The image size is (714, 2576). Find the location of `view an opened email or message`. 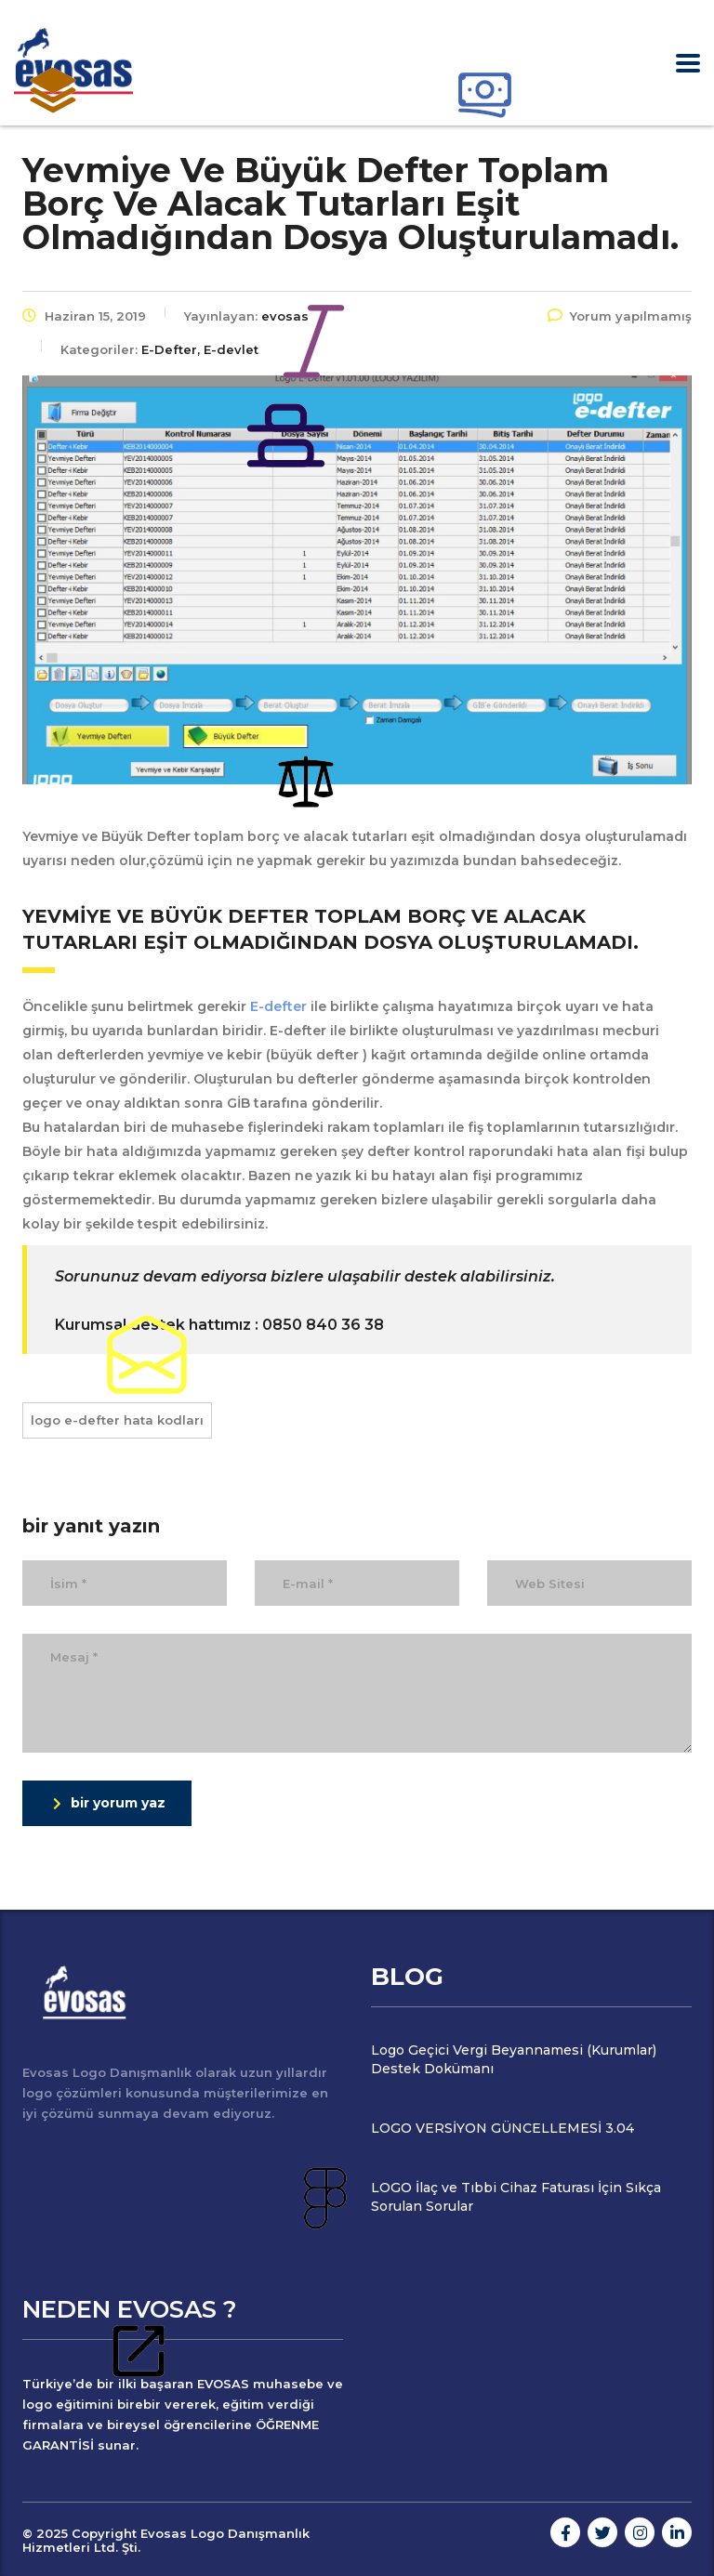

view an opened email or message is located at coordinates (147, 1354).